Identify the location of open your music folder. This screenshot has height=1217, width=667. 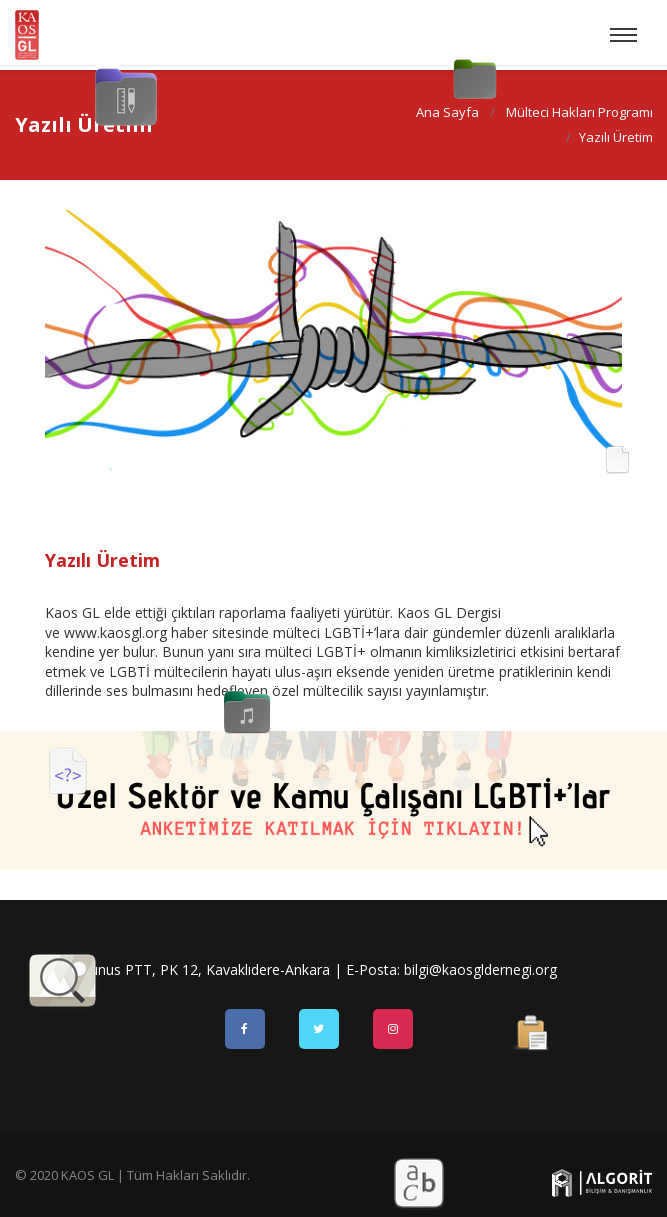
(247, 712).